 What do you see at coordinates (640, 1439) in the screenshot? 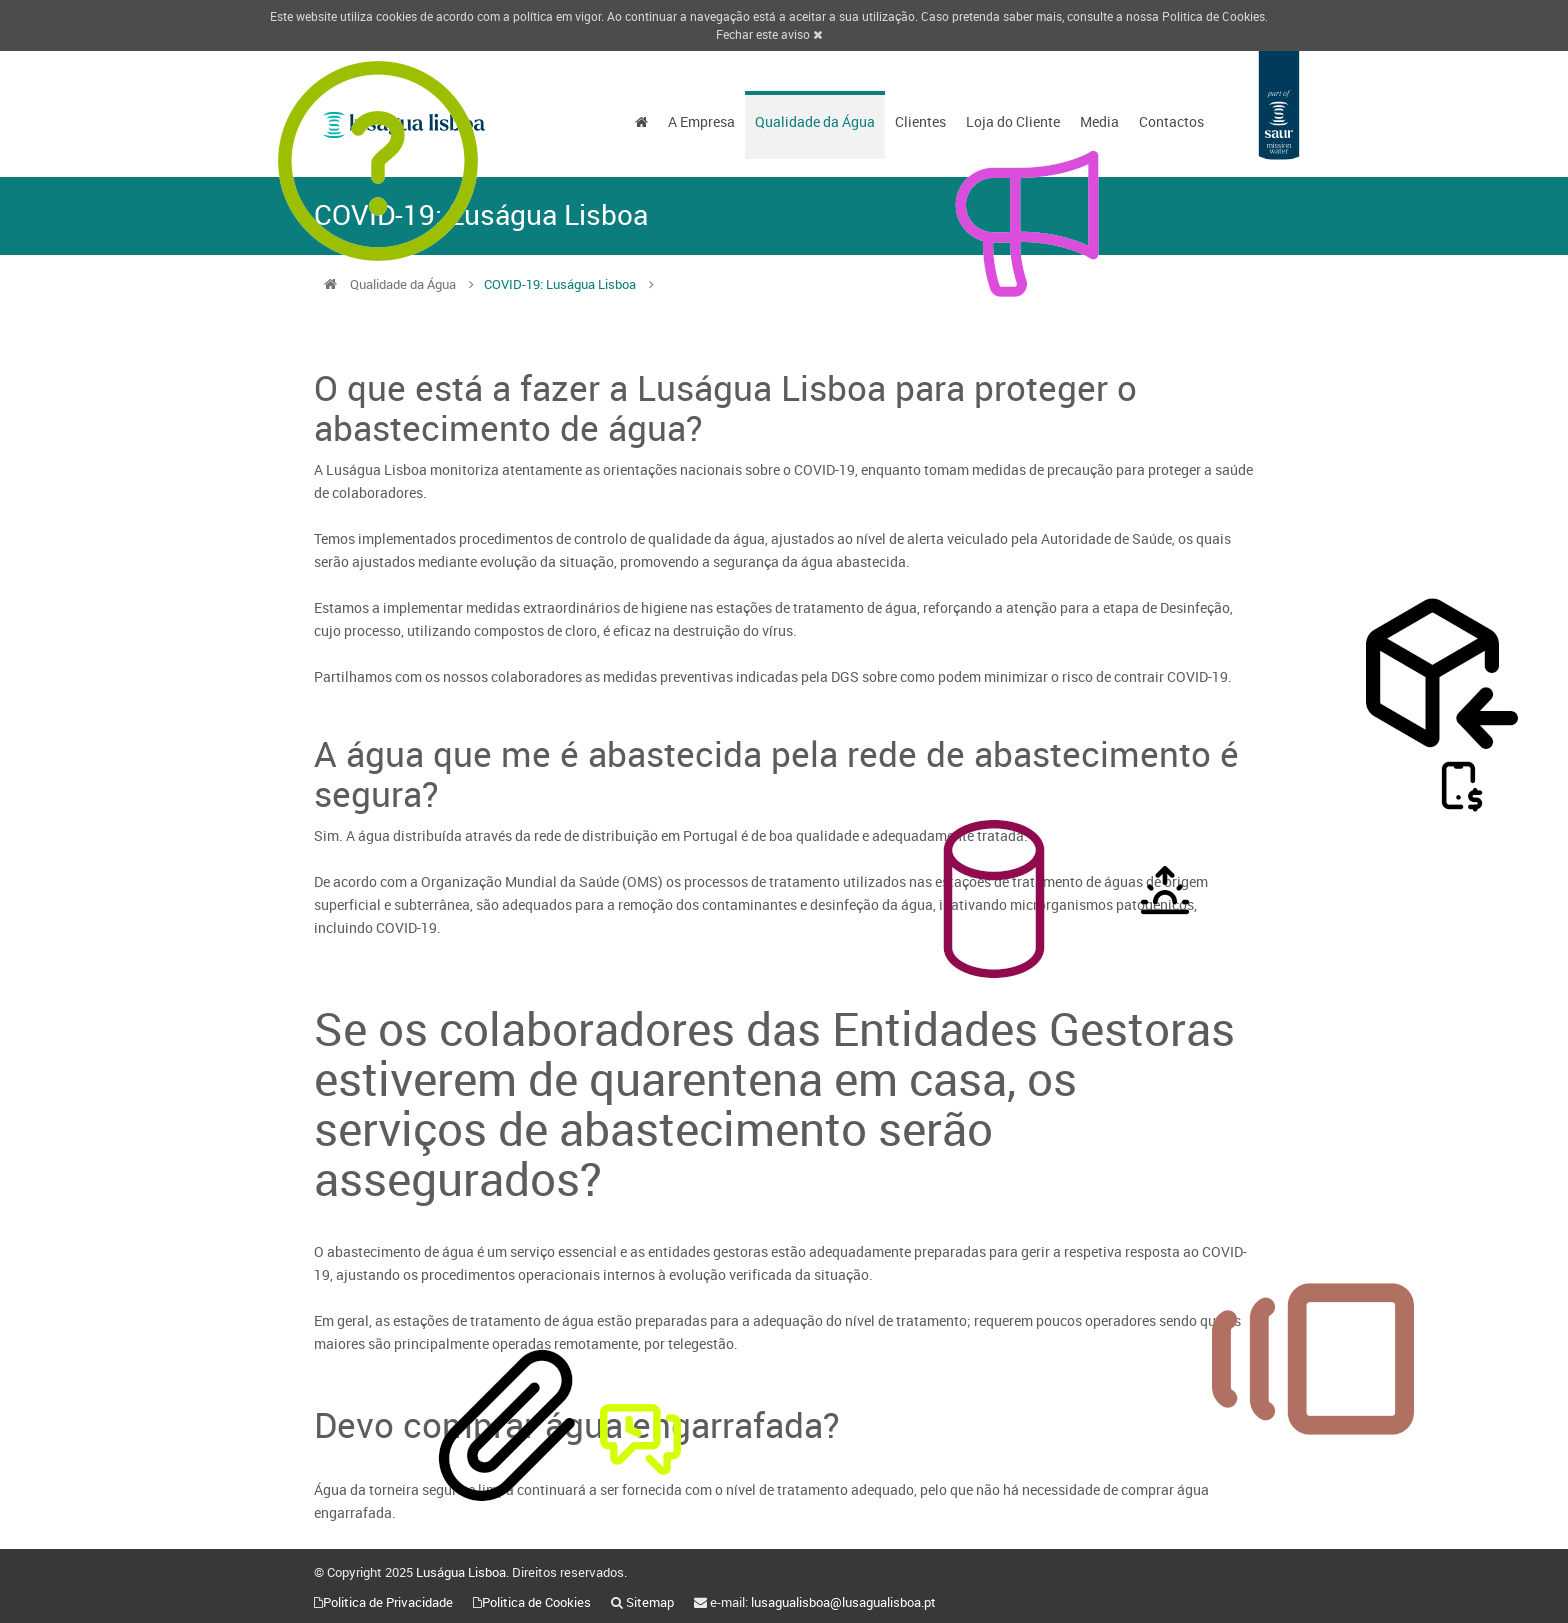
I see `indicates an outdated or stale discussion thread` at bounding box center [640, 1439].